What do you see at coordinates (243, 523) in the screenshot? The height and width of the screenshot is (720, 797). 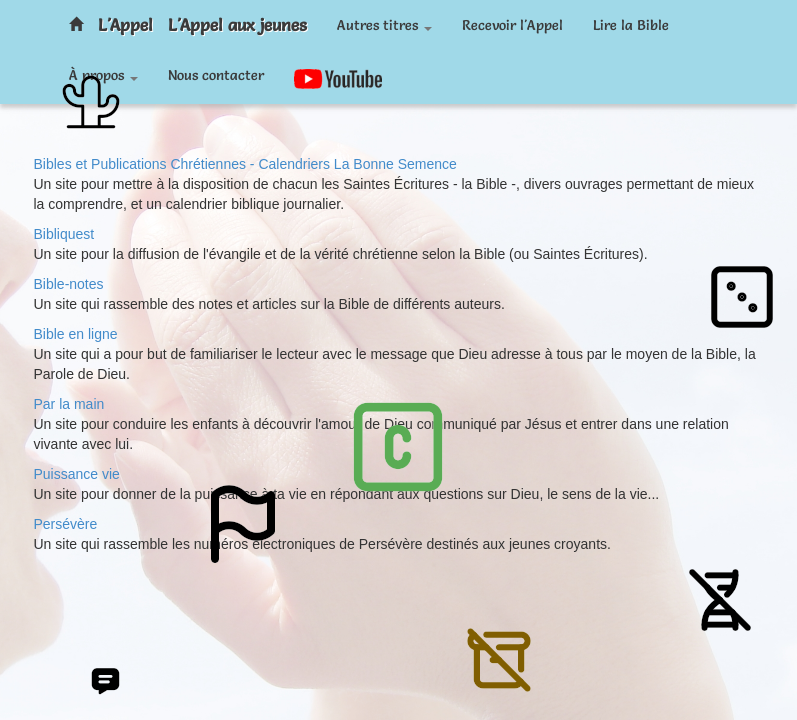 I see `flag or bookmark an item for later` at bounding box center [243, 523].